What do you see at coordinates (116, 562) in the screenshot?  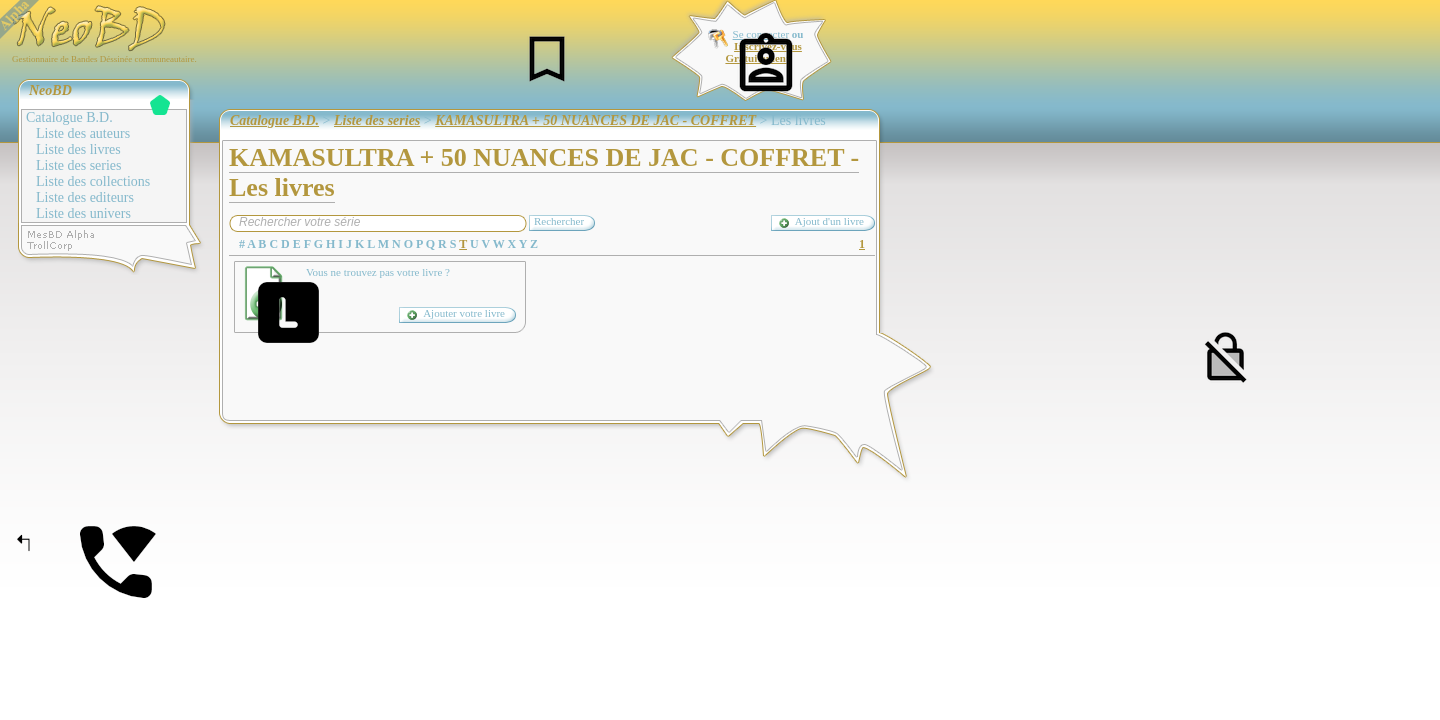 I see `enable wifi calling feature` at bounding box center [116, 562].